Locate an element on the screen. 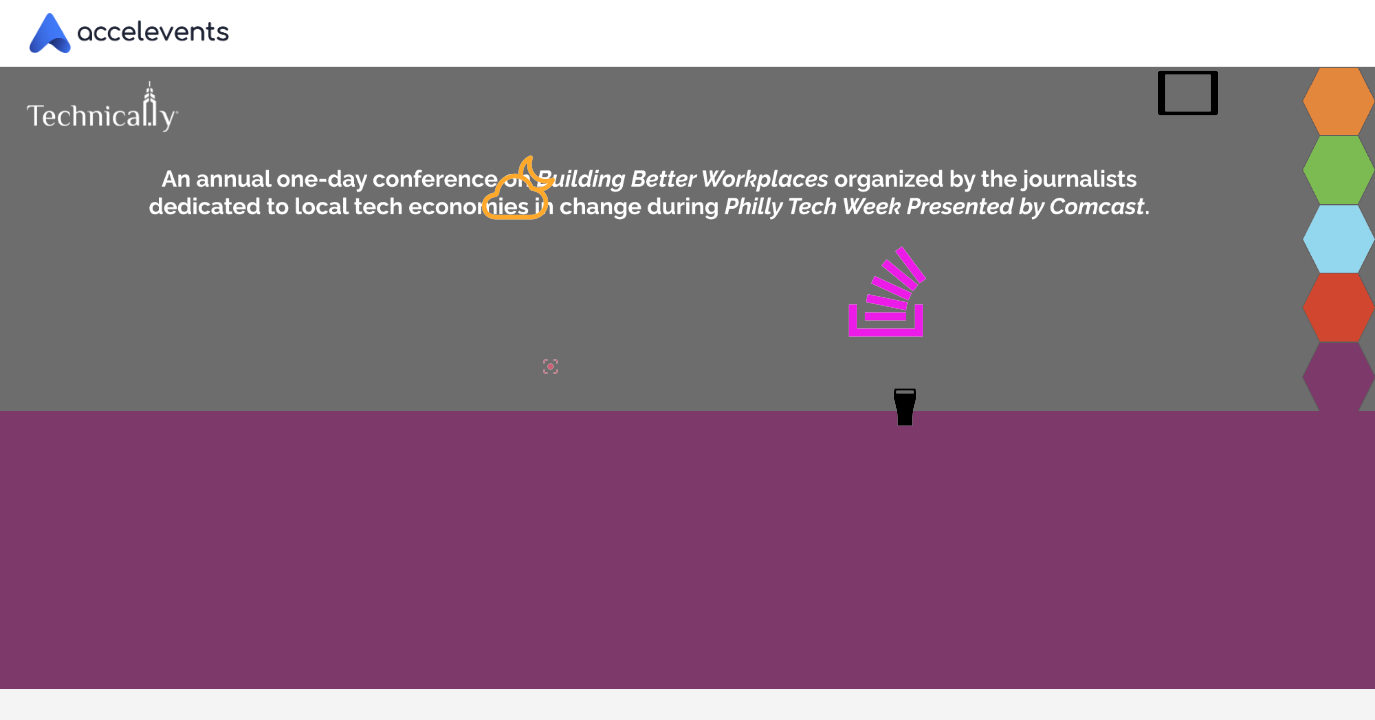 The width and height of the screenshot is (1375, 720). activate camera focus or targeting mode is located at coordinates (550, 366).